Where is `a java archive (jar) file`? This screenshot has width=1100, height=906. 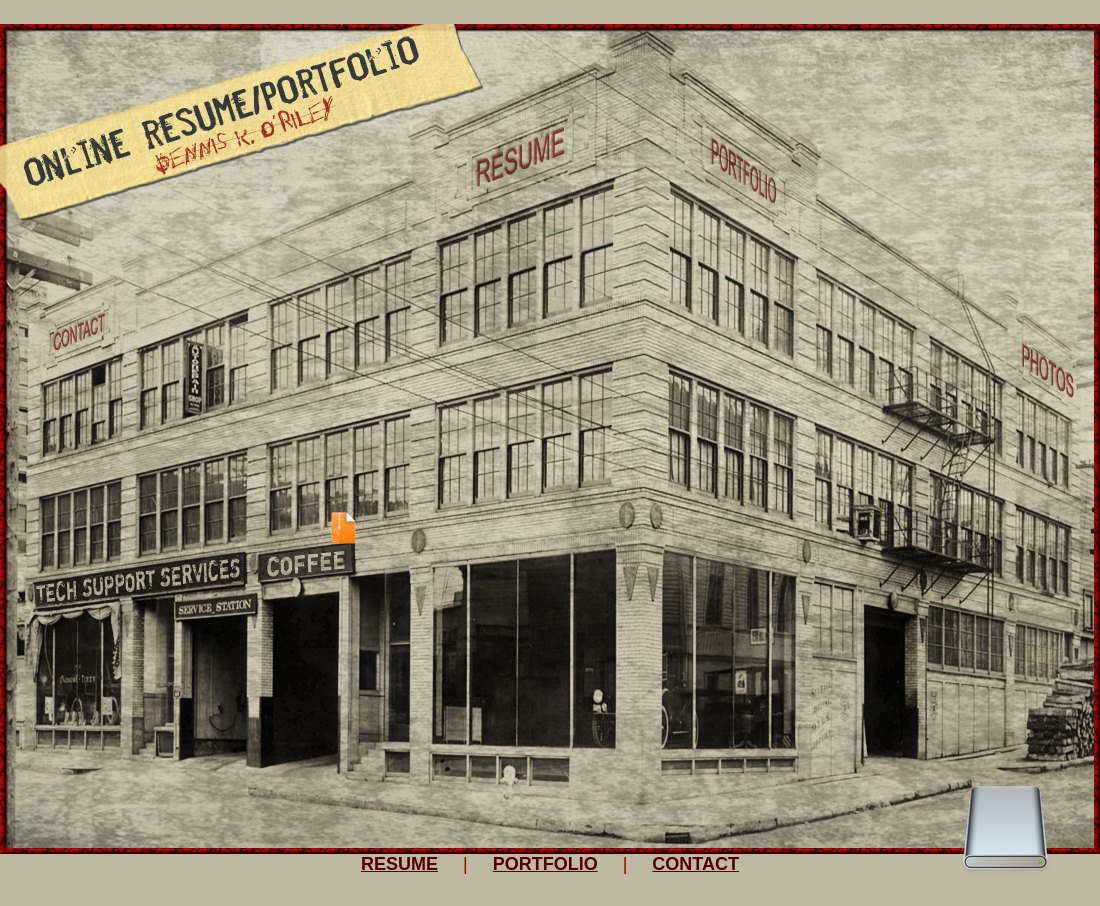
a java archive (jar) file is located at coordinates (343, 528).